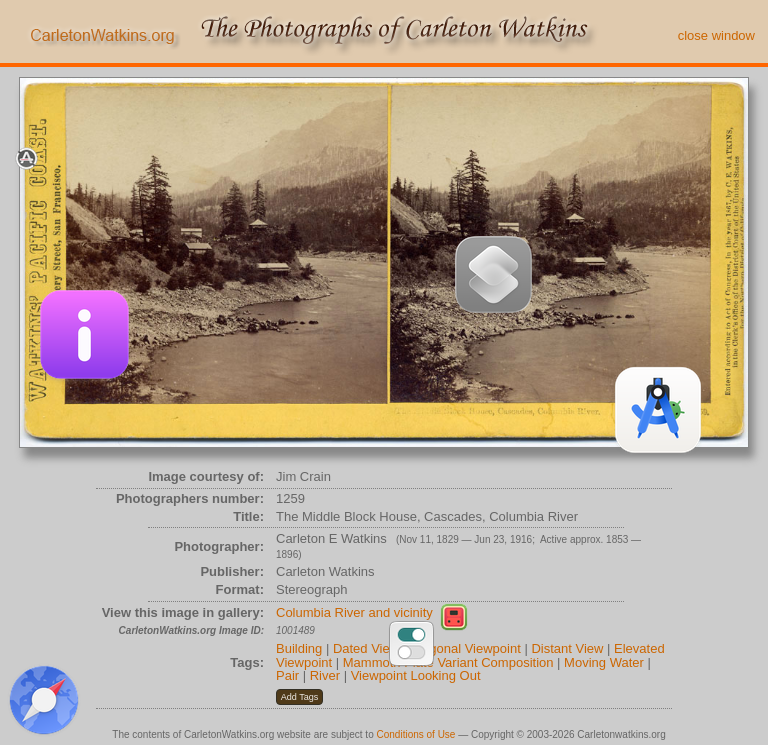 The height and width of the screenshot is (745, 768). What do you see at coordinates (658, 410) in the screenshot?
I see `open android studio` at bounding box center [658, 410].